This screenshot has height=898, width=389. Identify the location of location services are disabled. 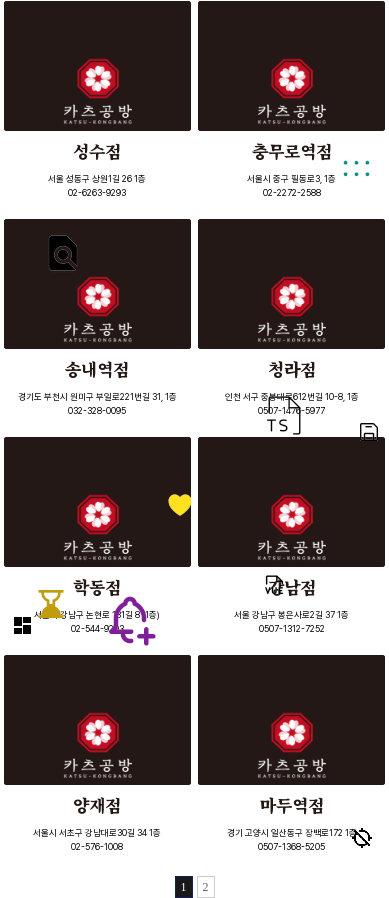
(362, 838).